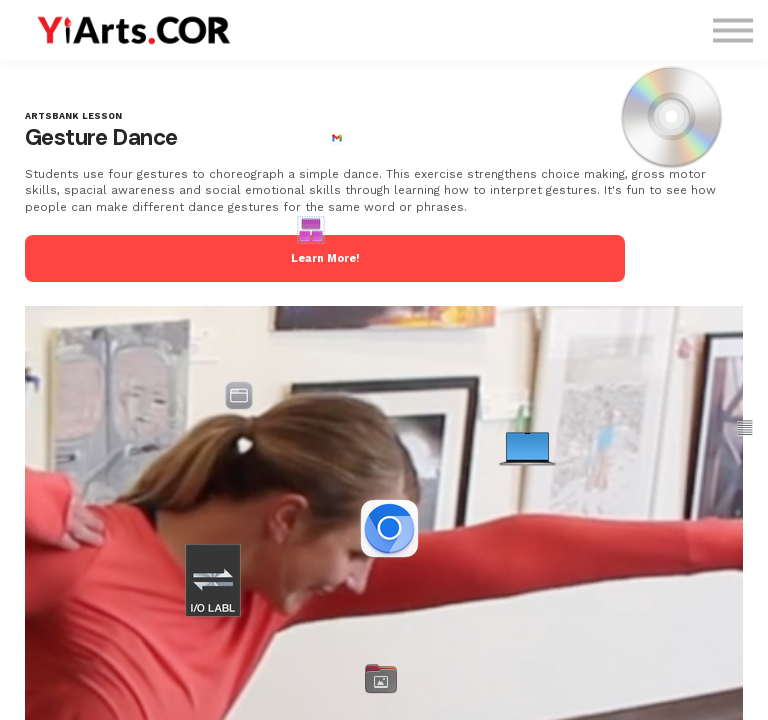 The width and height of the screenshot is (768, 720). Describe the element at coordinates (745, 428) in the screenshot. I see `justify text to fill the full width` at that location.